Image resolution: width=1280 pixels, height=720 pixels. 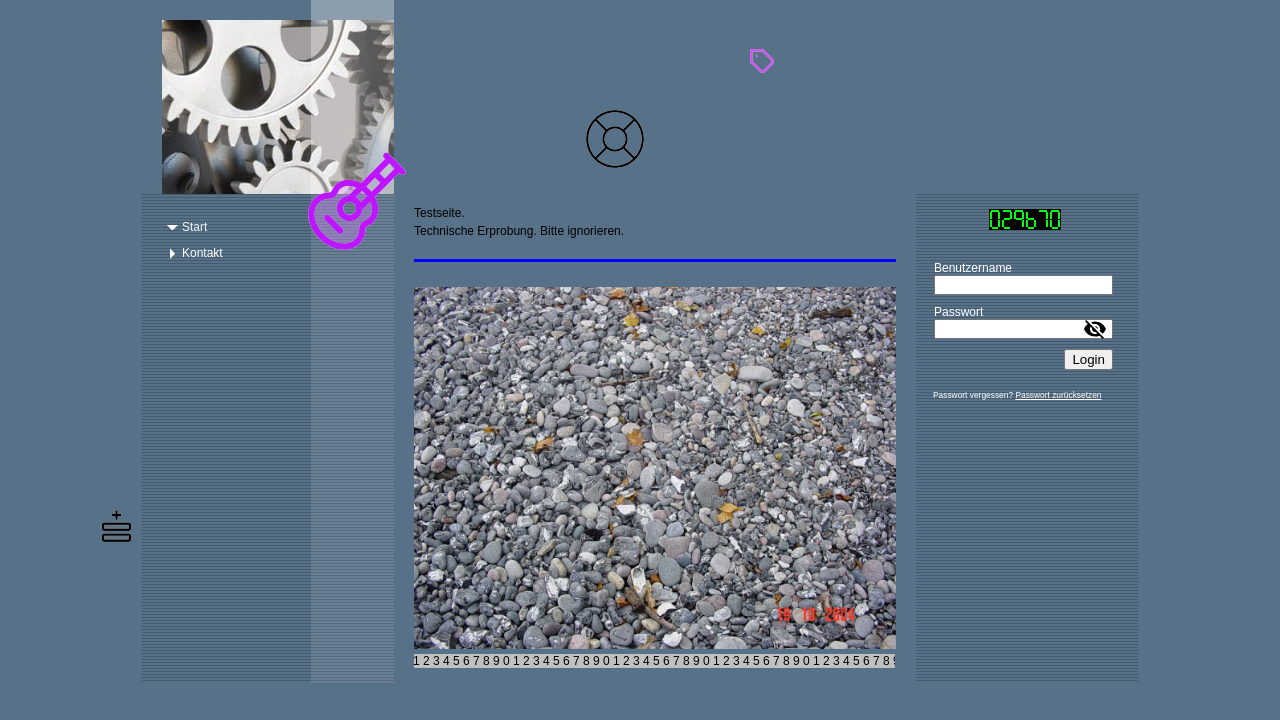 I want to click on add a tag or label to an item, so click(x=762, y=61).